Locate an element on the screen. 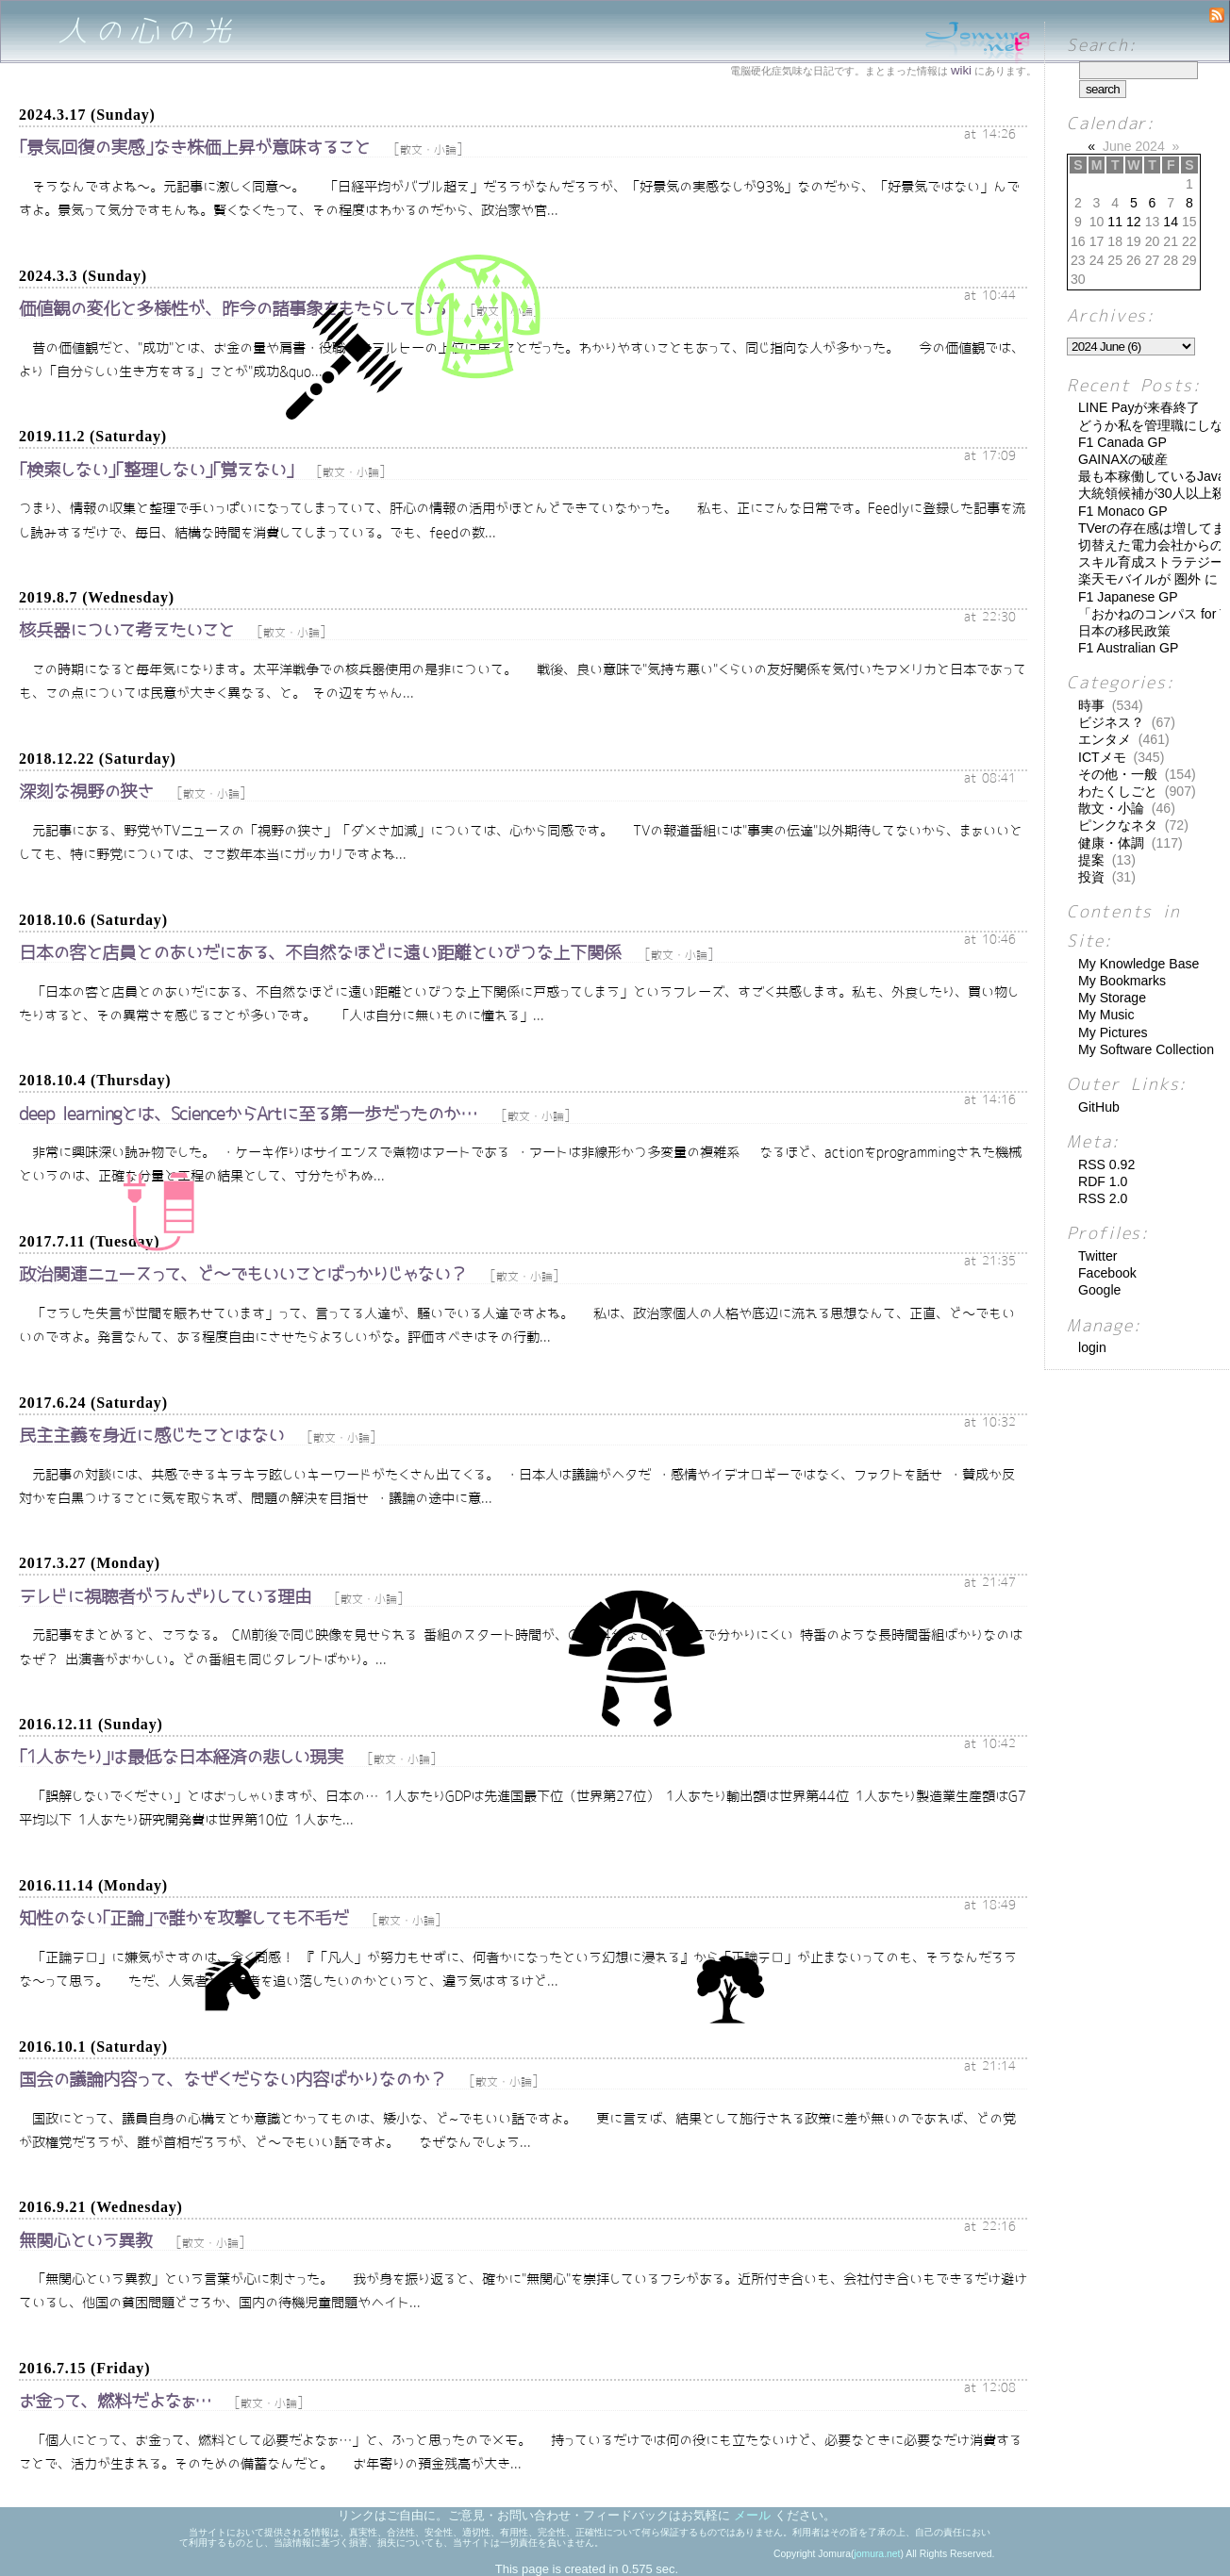  toy mallet or hammer tool icon is located at coordinates (344, 361).